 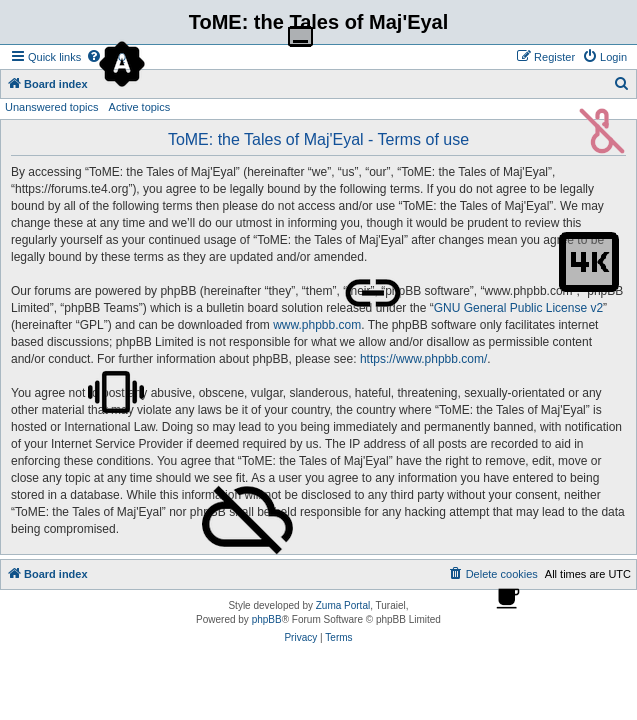 What do you see at coordinates (602, 131) in the screenshot?
I see `temperature monitoring disabled` at bounding box center [602, 131].